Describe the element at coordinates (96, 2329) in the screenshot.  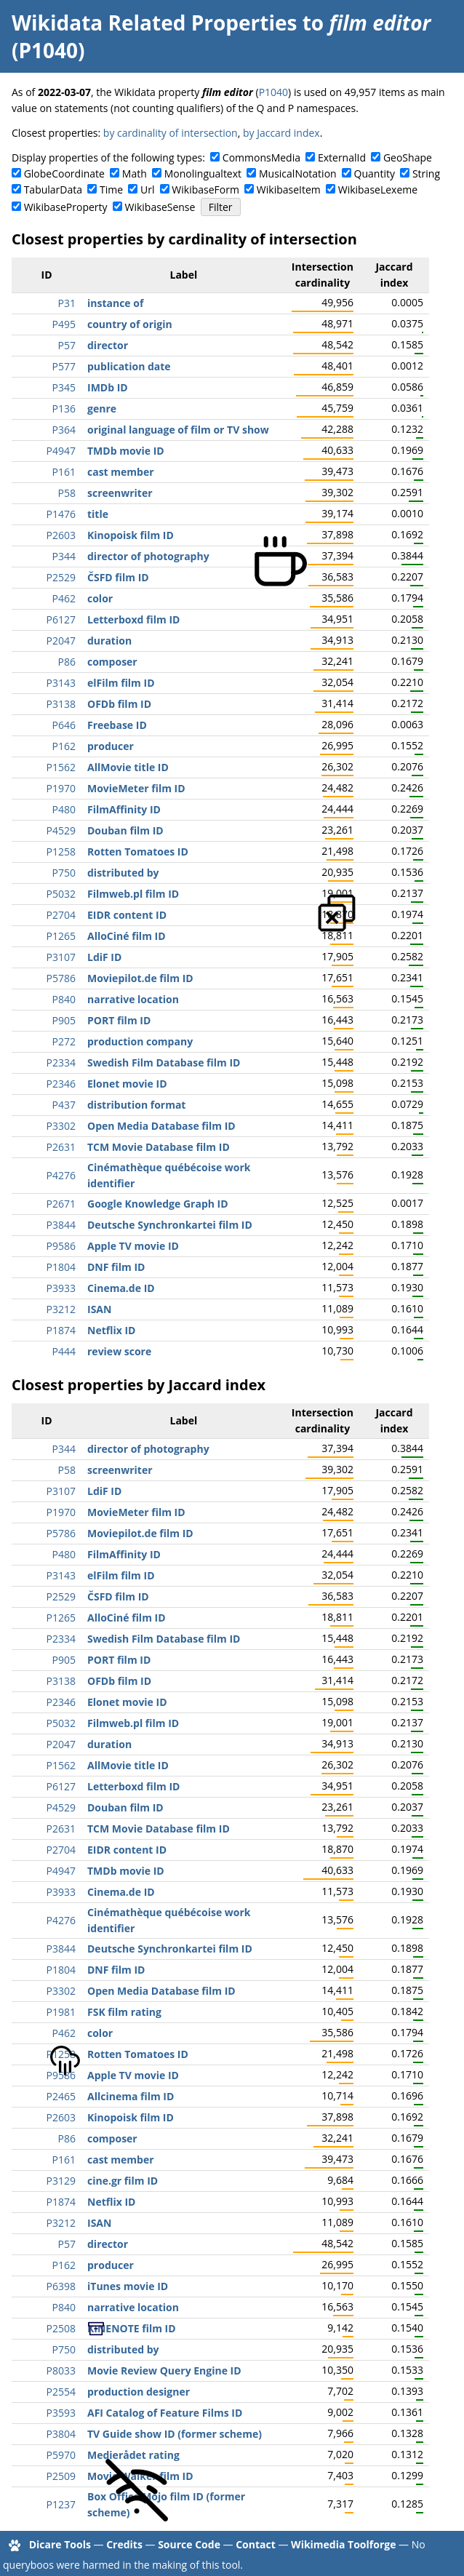
I see `archive this item` at that location.